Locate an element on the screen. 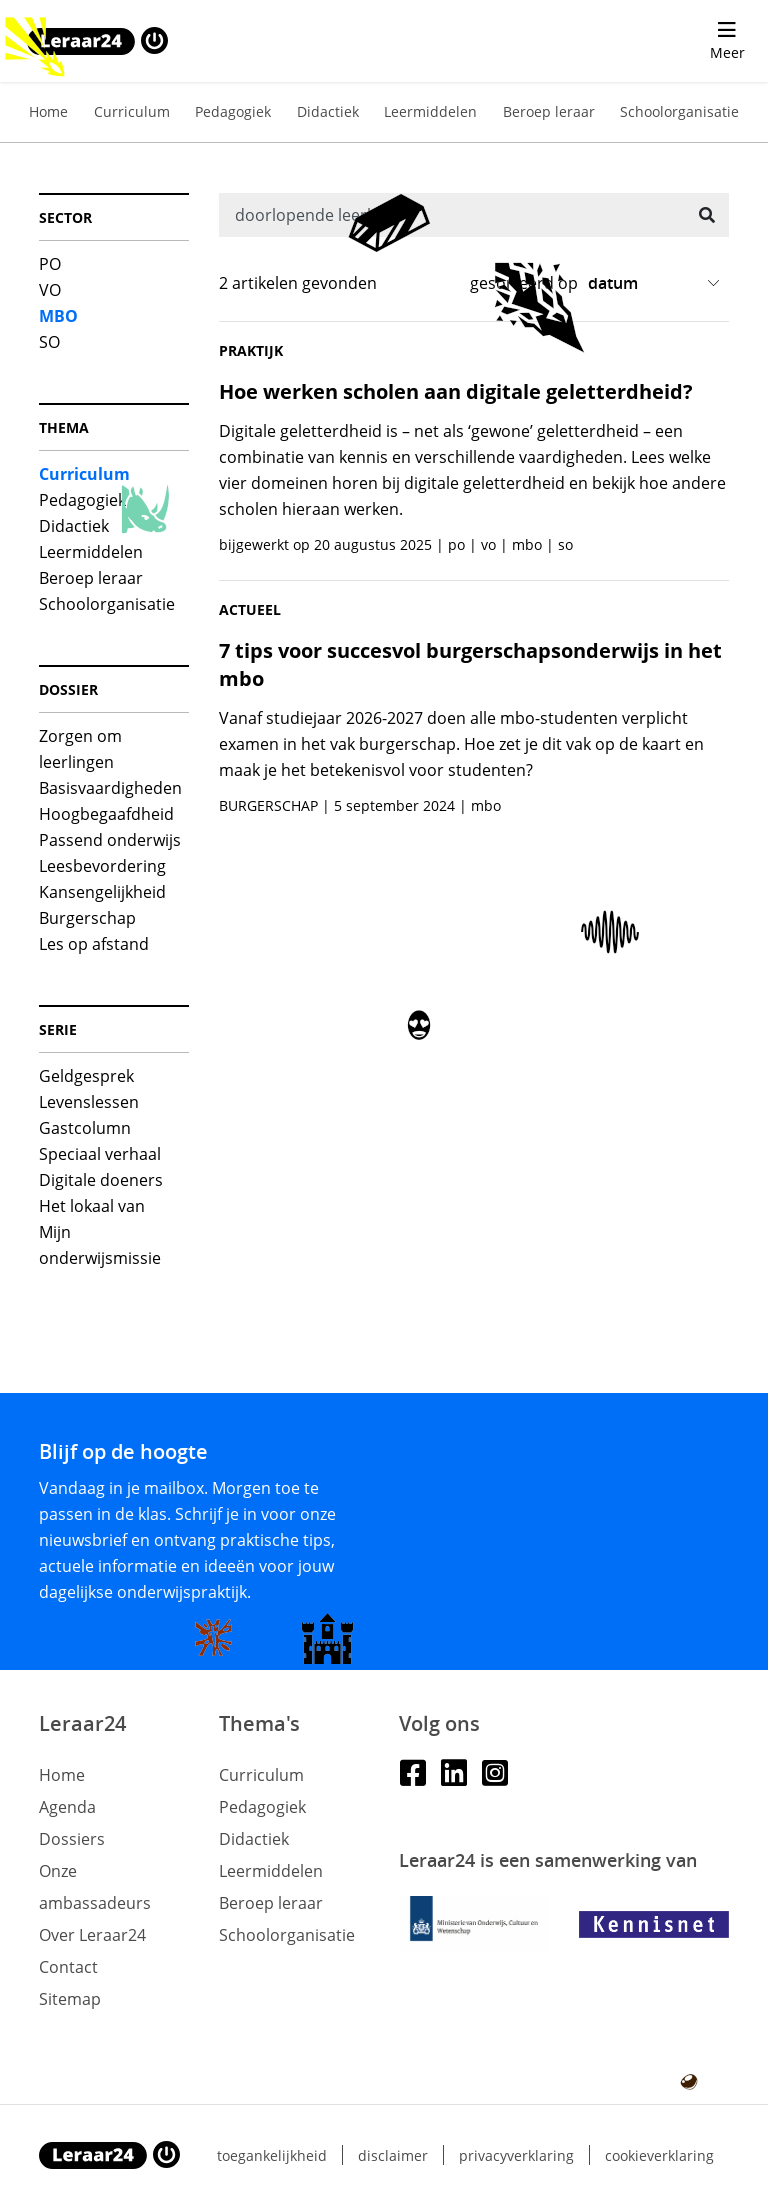 This screenshot has width=768, height=2205. represents metal or raw material resources in a game is located at coordinates (389, 223).